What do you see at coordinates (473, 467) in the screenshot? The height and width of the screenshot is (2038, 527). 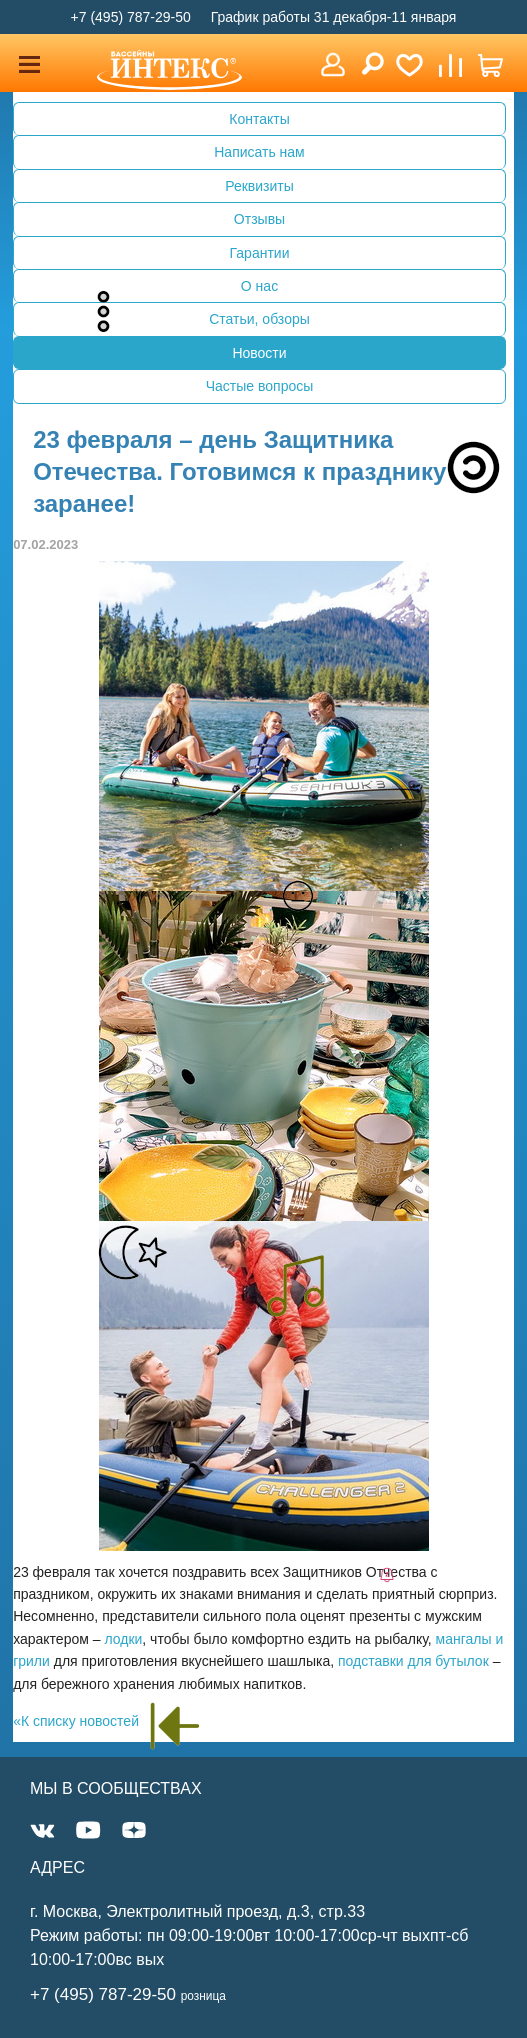 I see `indicates copyleft licensing status` at bounding box center [473, 467].